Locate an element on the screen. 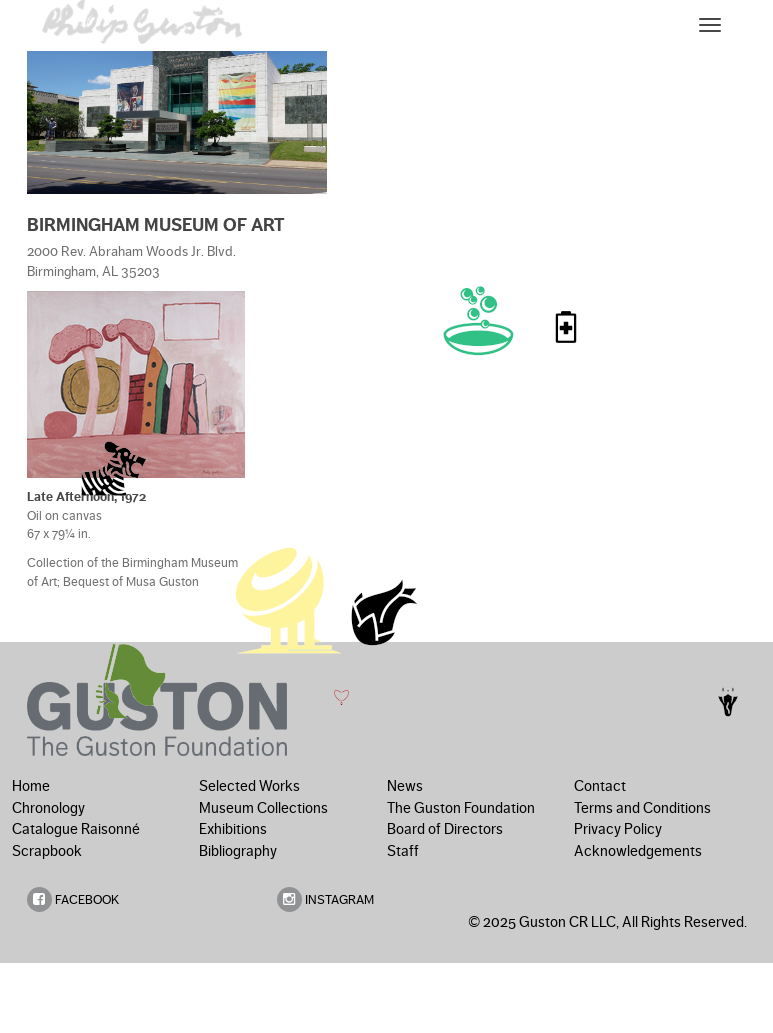  represents a wildlife or animal-related feature is located at coordinates (112, 464).